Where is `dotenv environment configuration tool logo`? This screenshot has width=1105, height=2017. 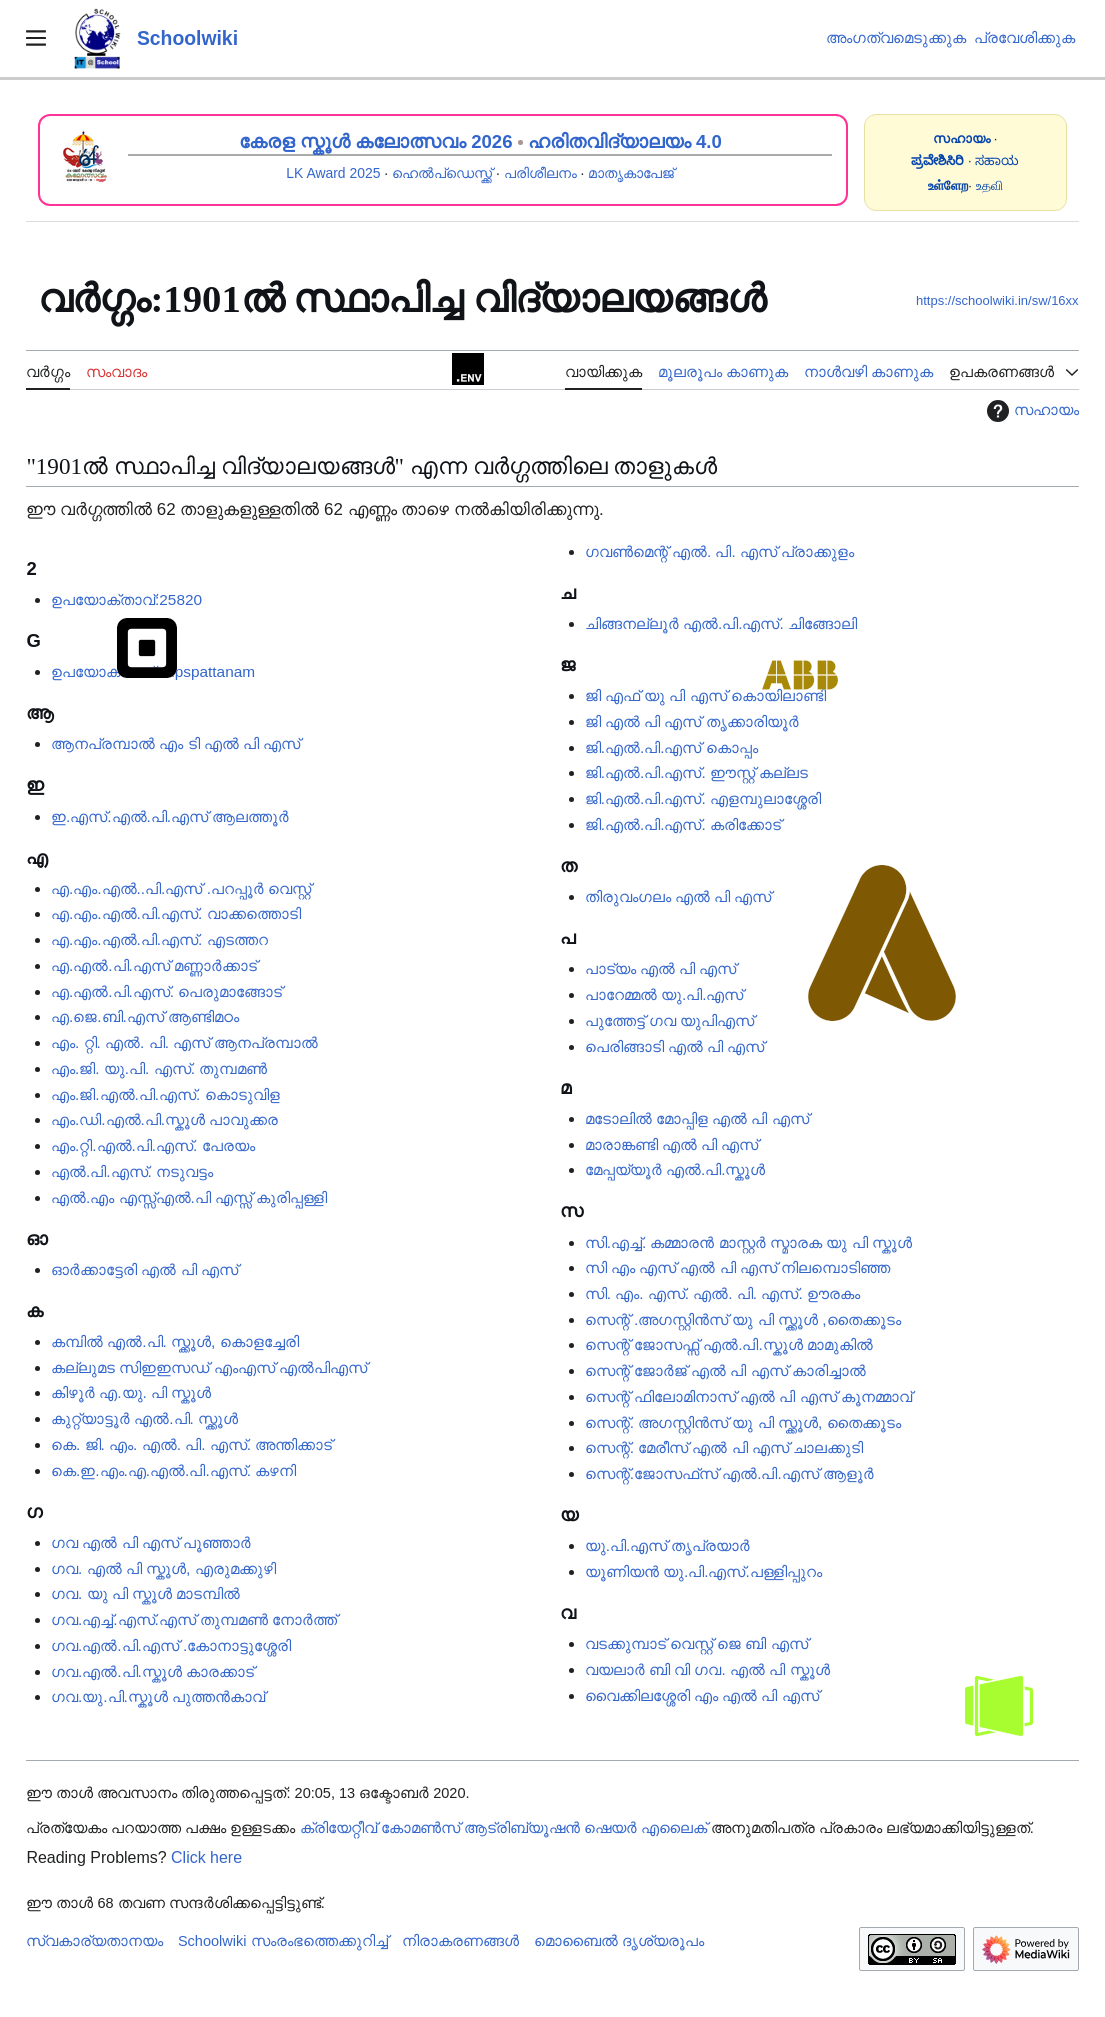 dotenv environment configuration tool logo is located at coordinates (468, 369).